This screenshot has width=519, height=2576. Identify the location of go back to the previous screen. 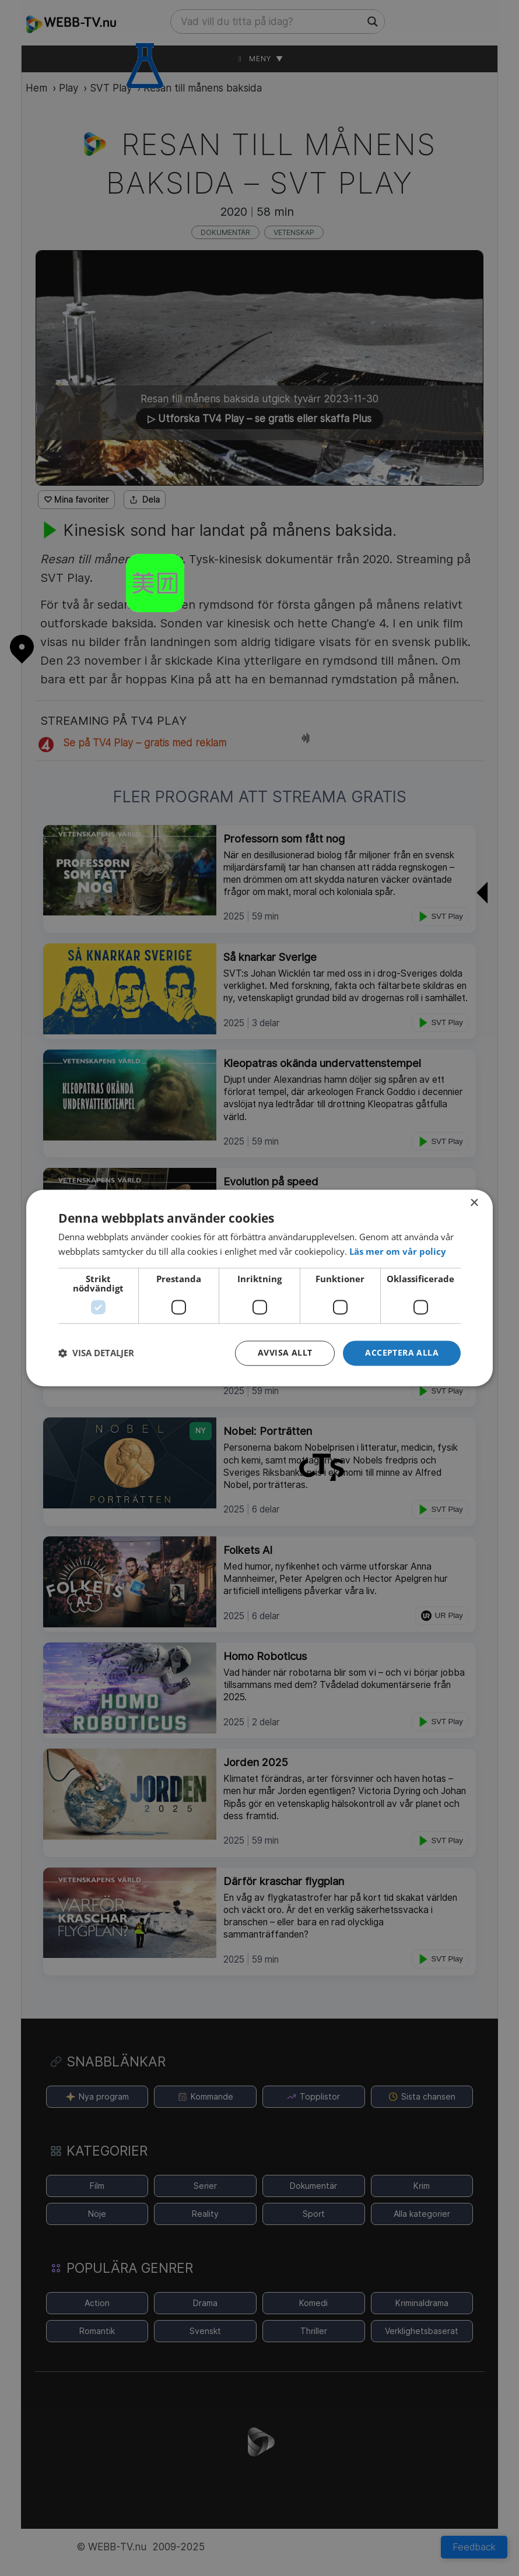
(484, 893).